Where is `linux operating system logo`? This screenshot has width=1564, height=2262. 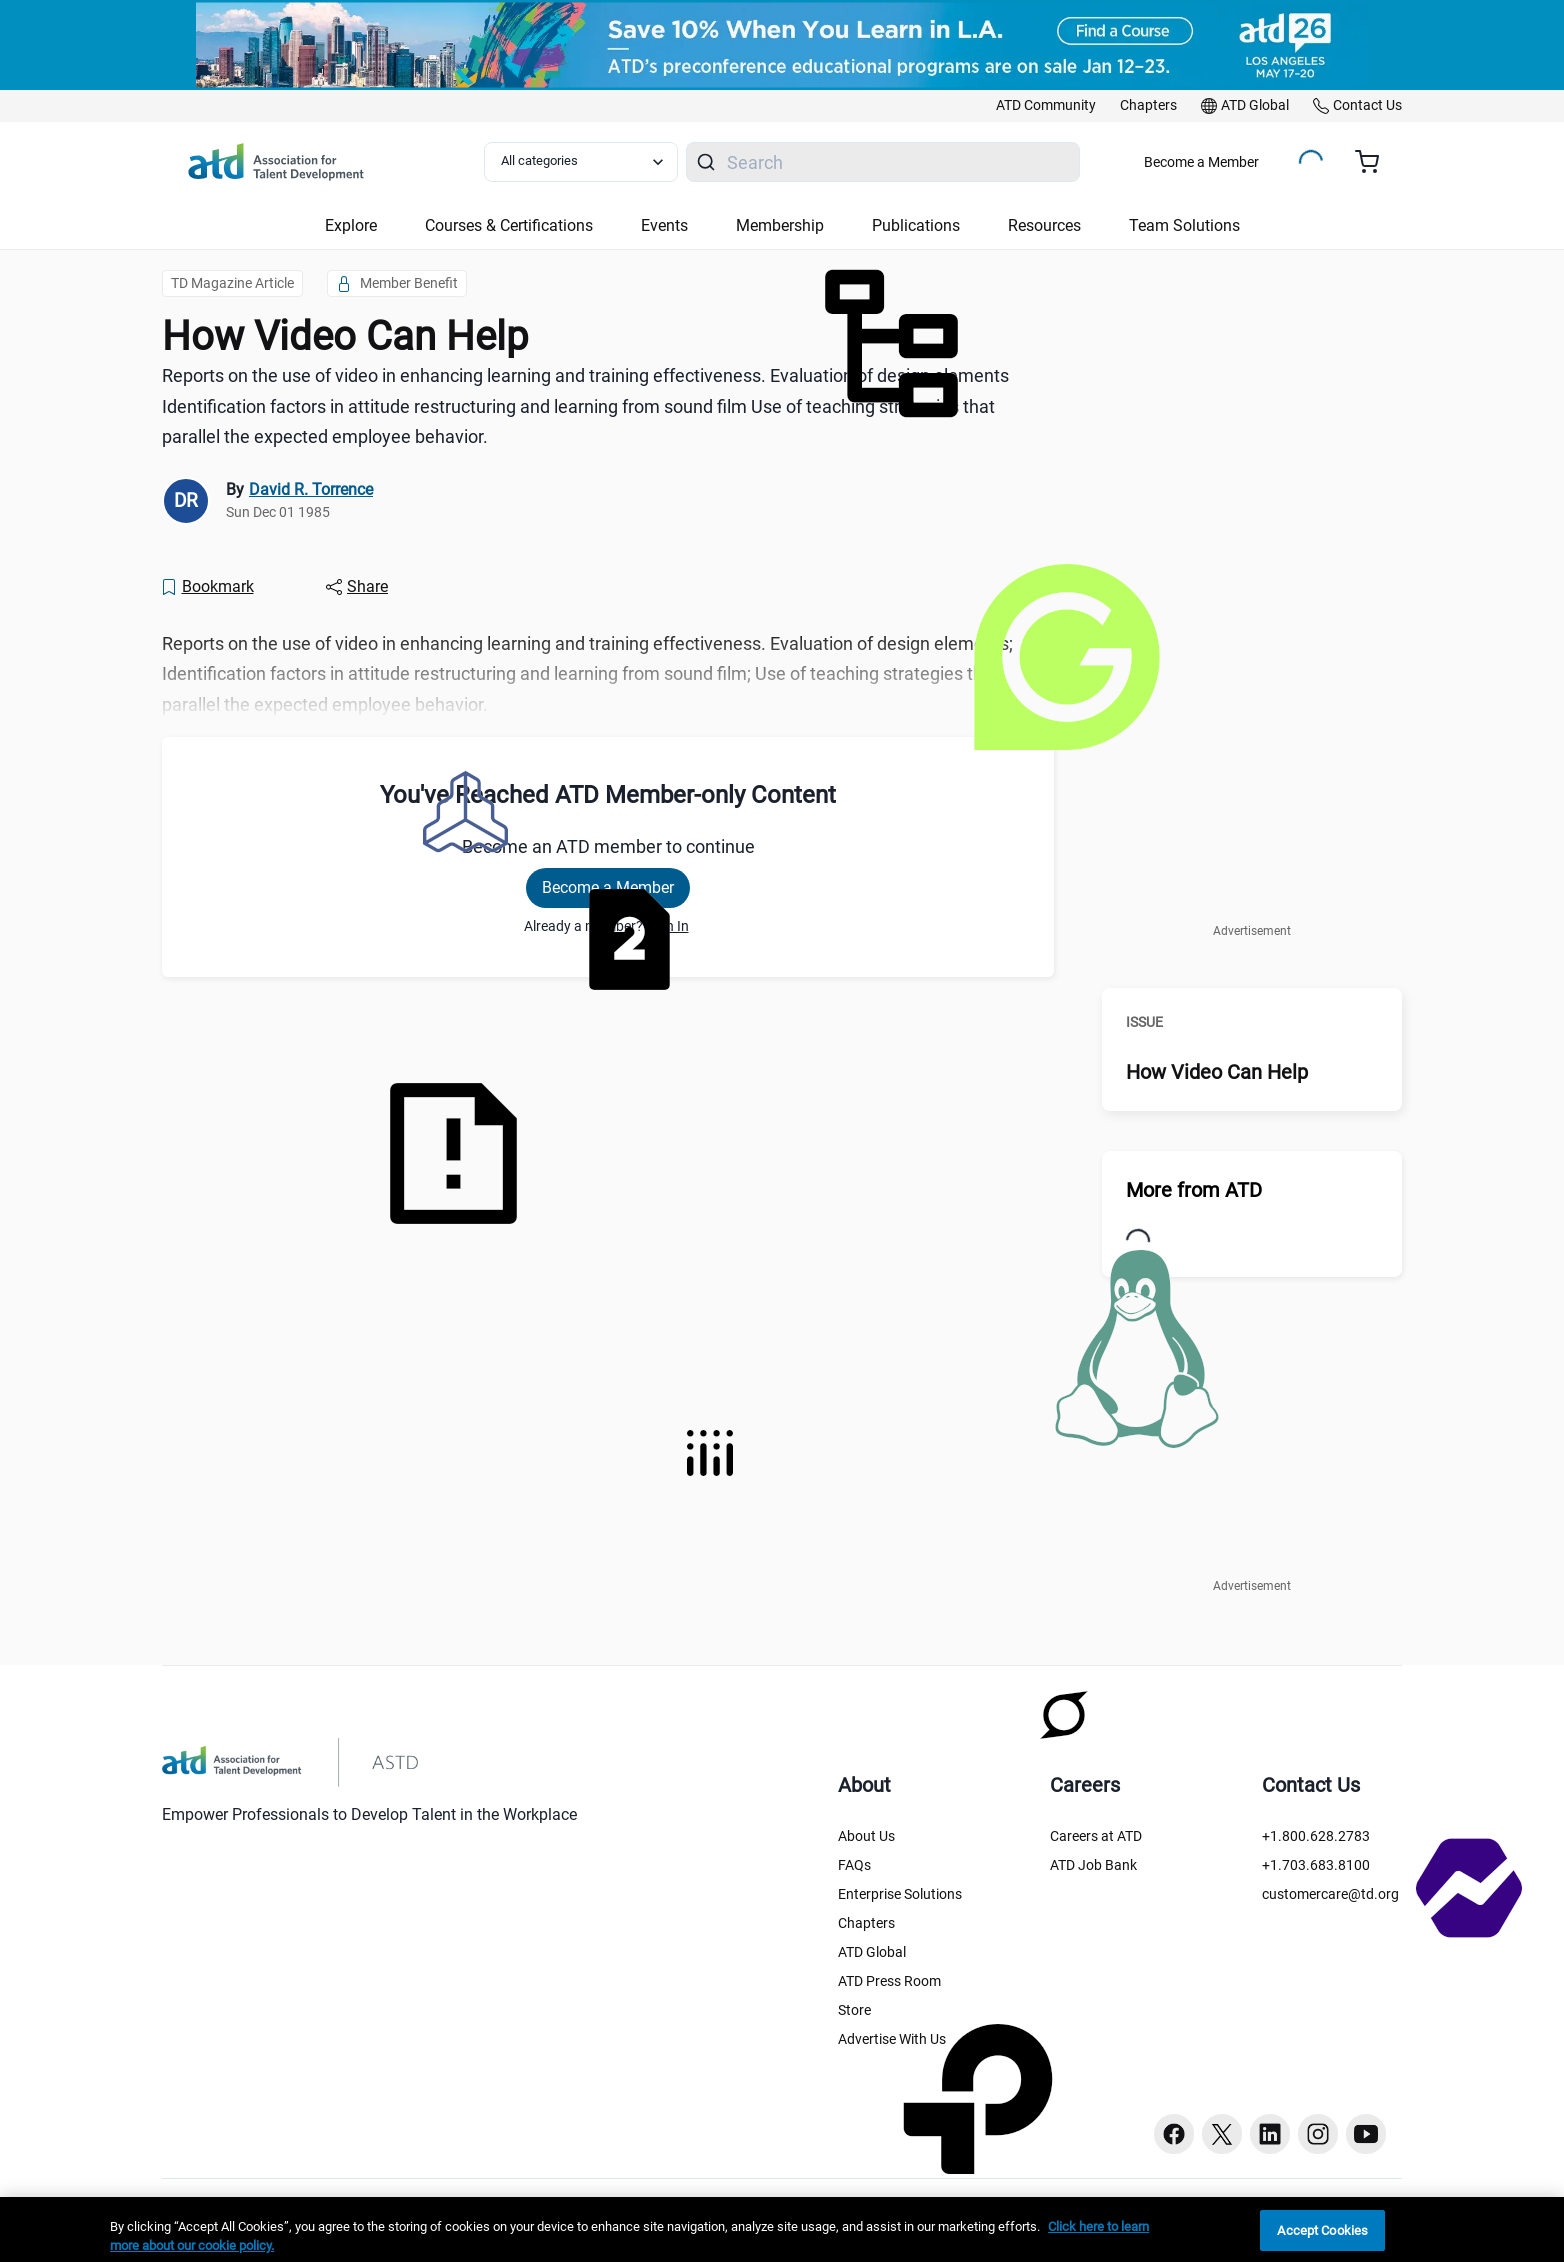 linux operating system logo is located at coordinates (1137, 1349).